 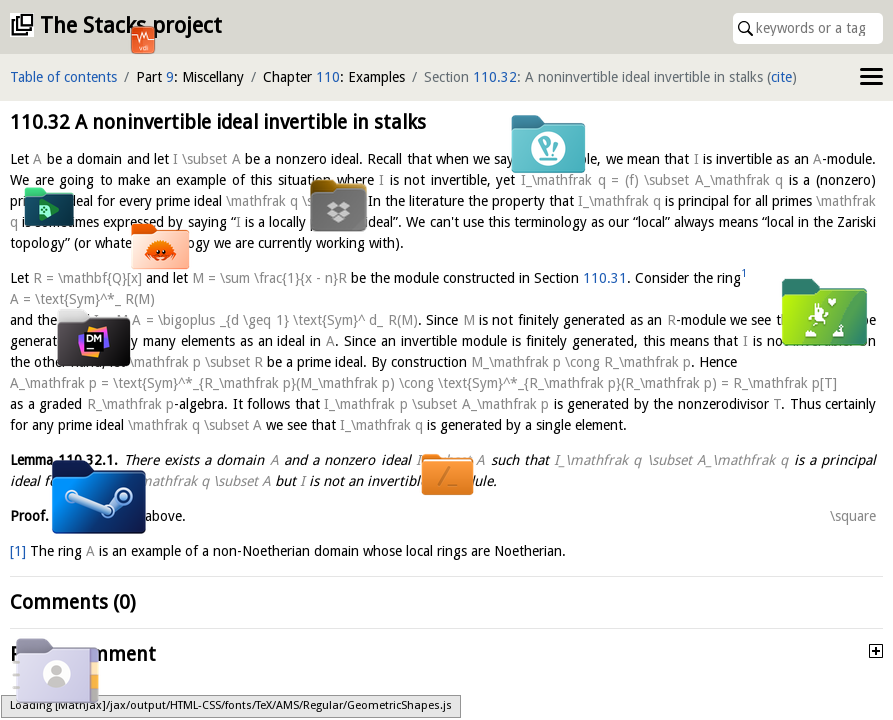 I want to click on open Pop!_OS system folder, so click(x=548, y=146).